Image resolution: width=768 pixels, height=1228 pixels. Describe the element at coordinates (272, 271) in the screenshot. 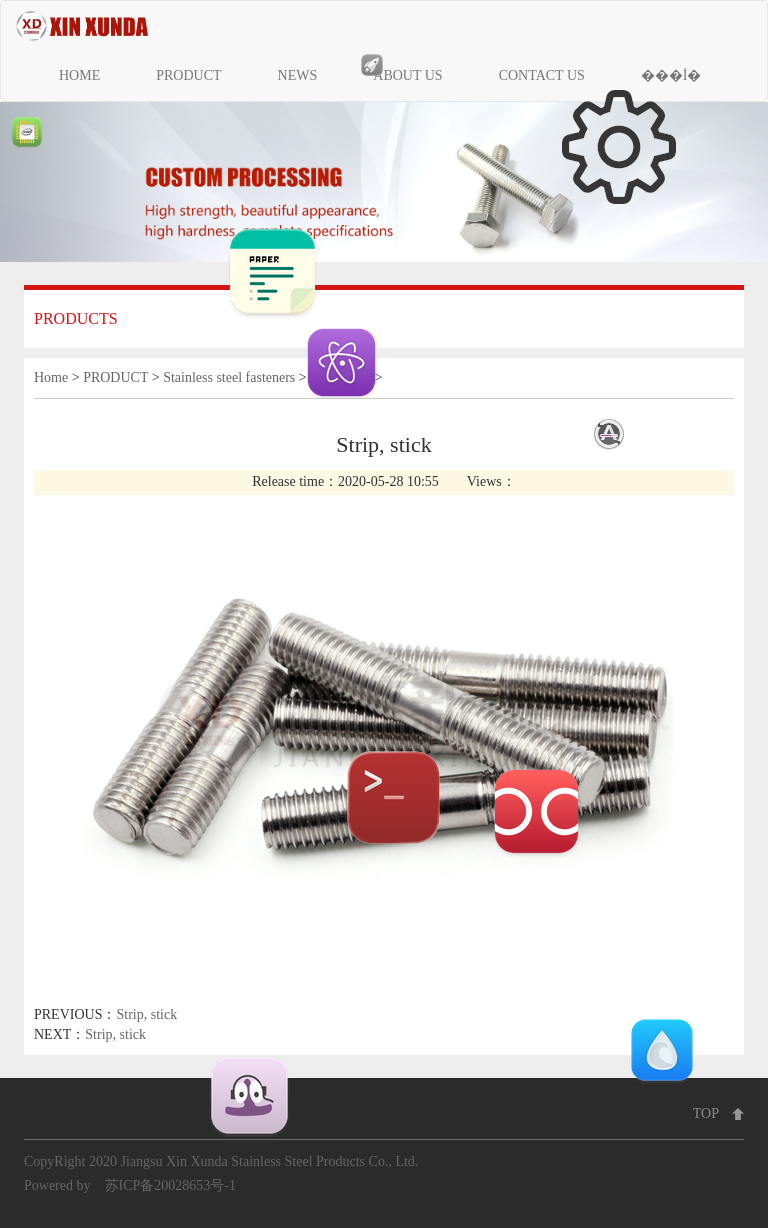

I see `open Paper note-taking app` at that location.